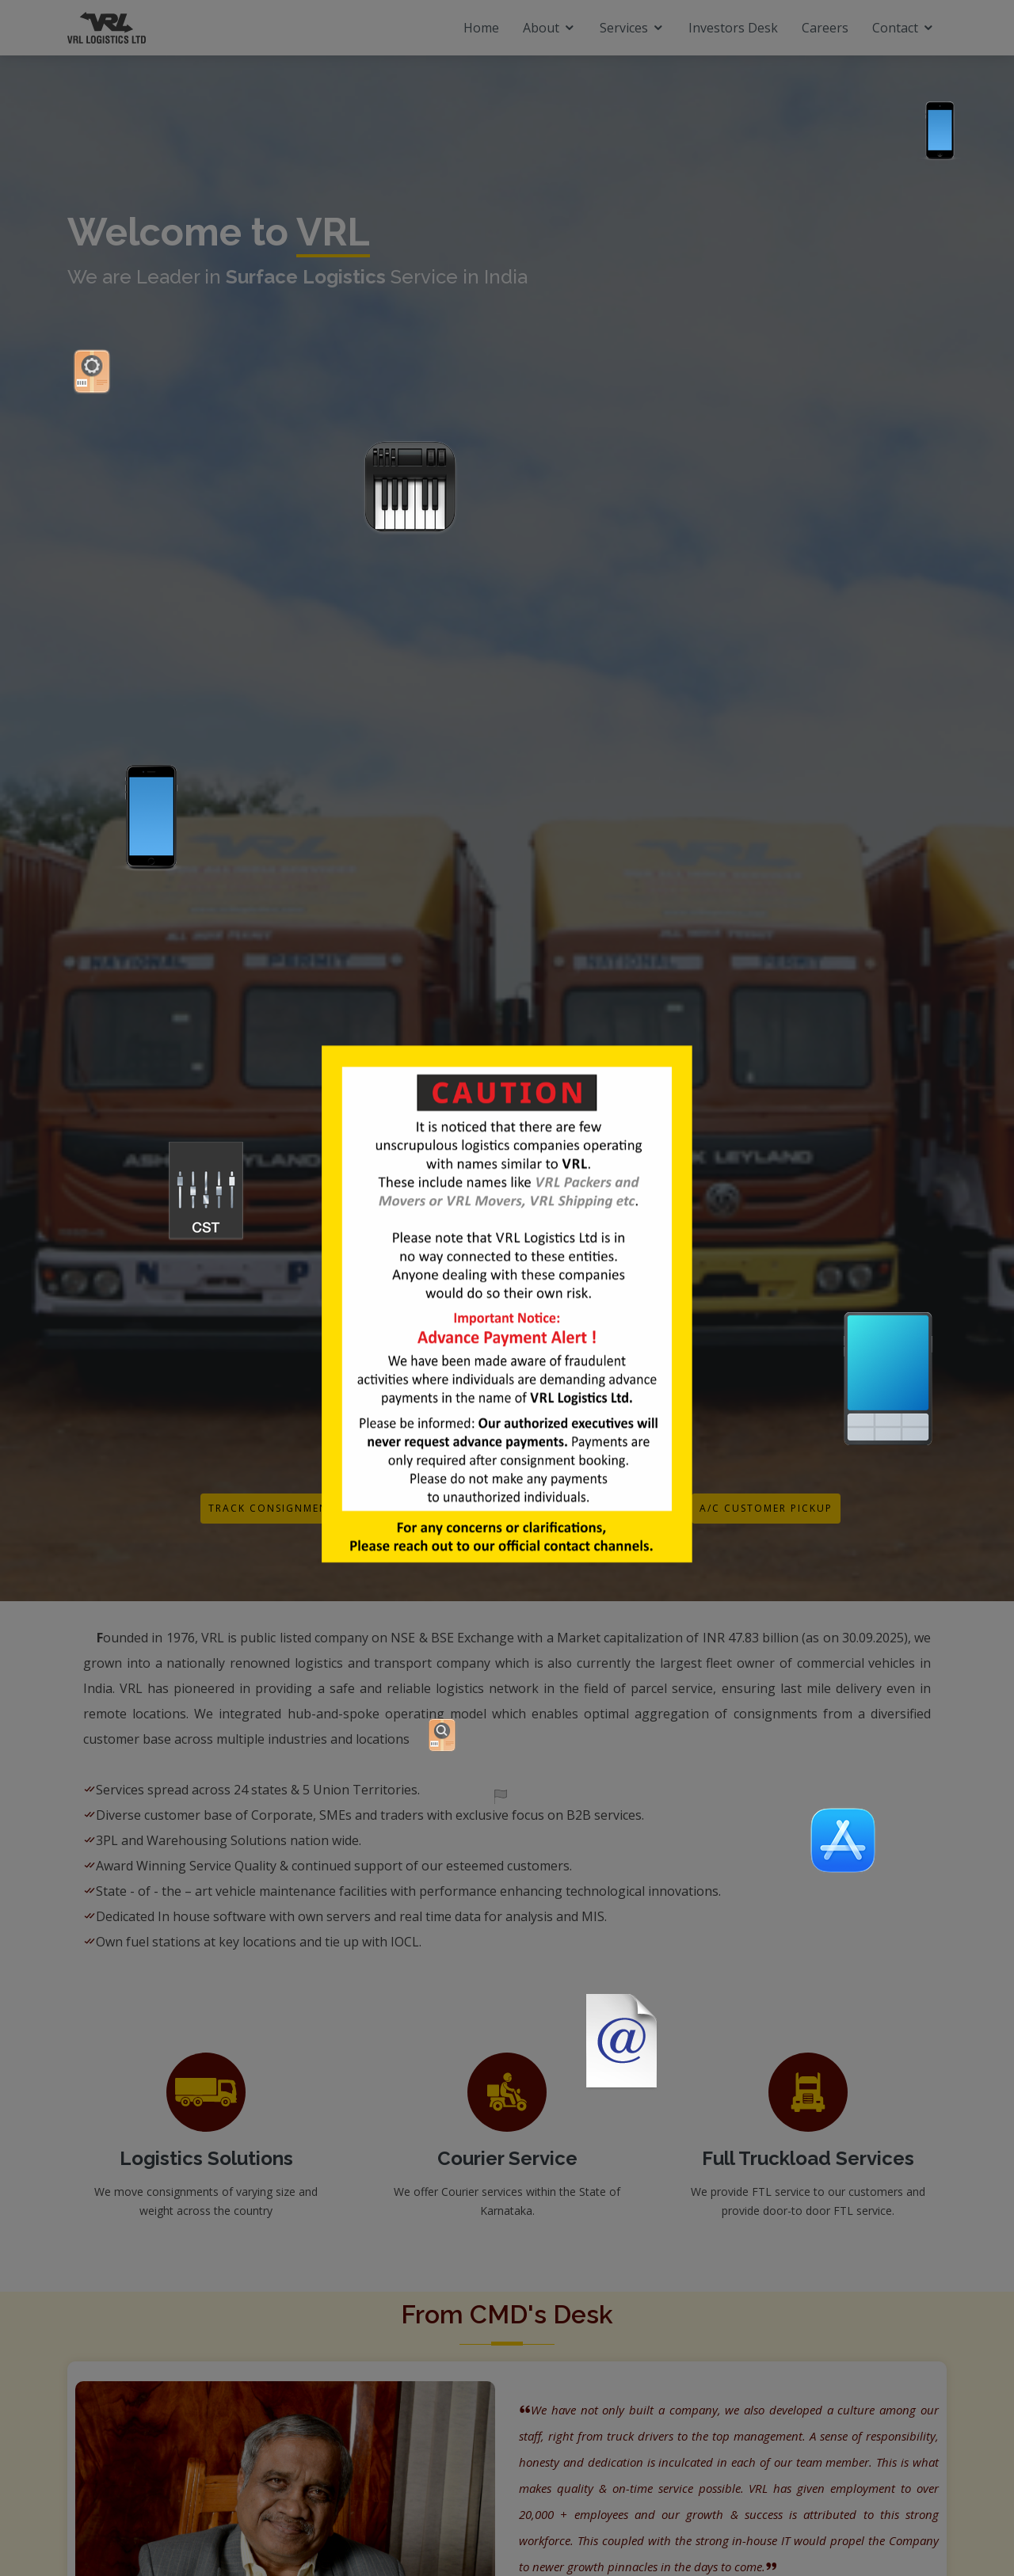  I want to click on resolving package dependencies, so click(442, 1735).